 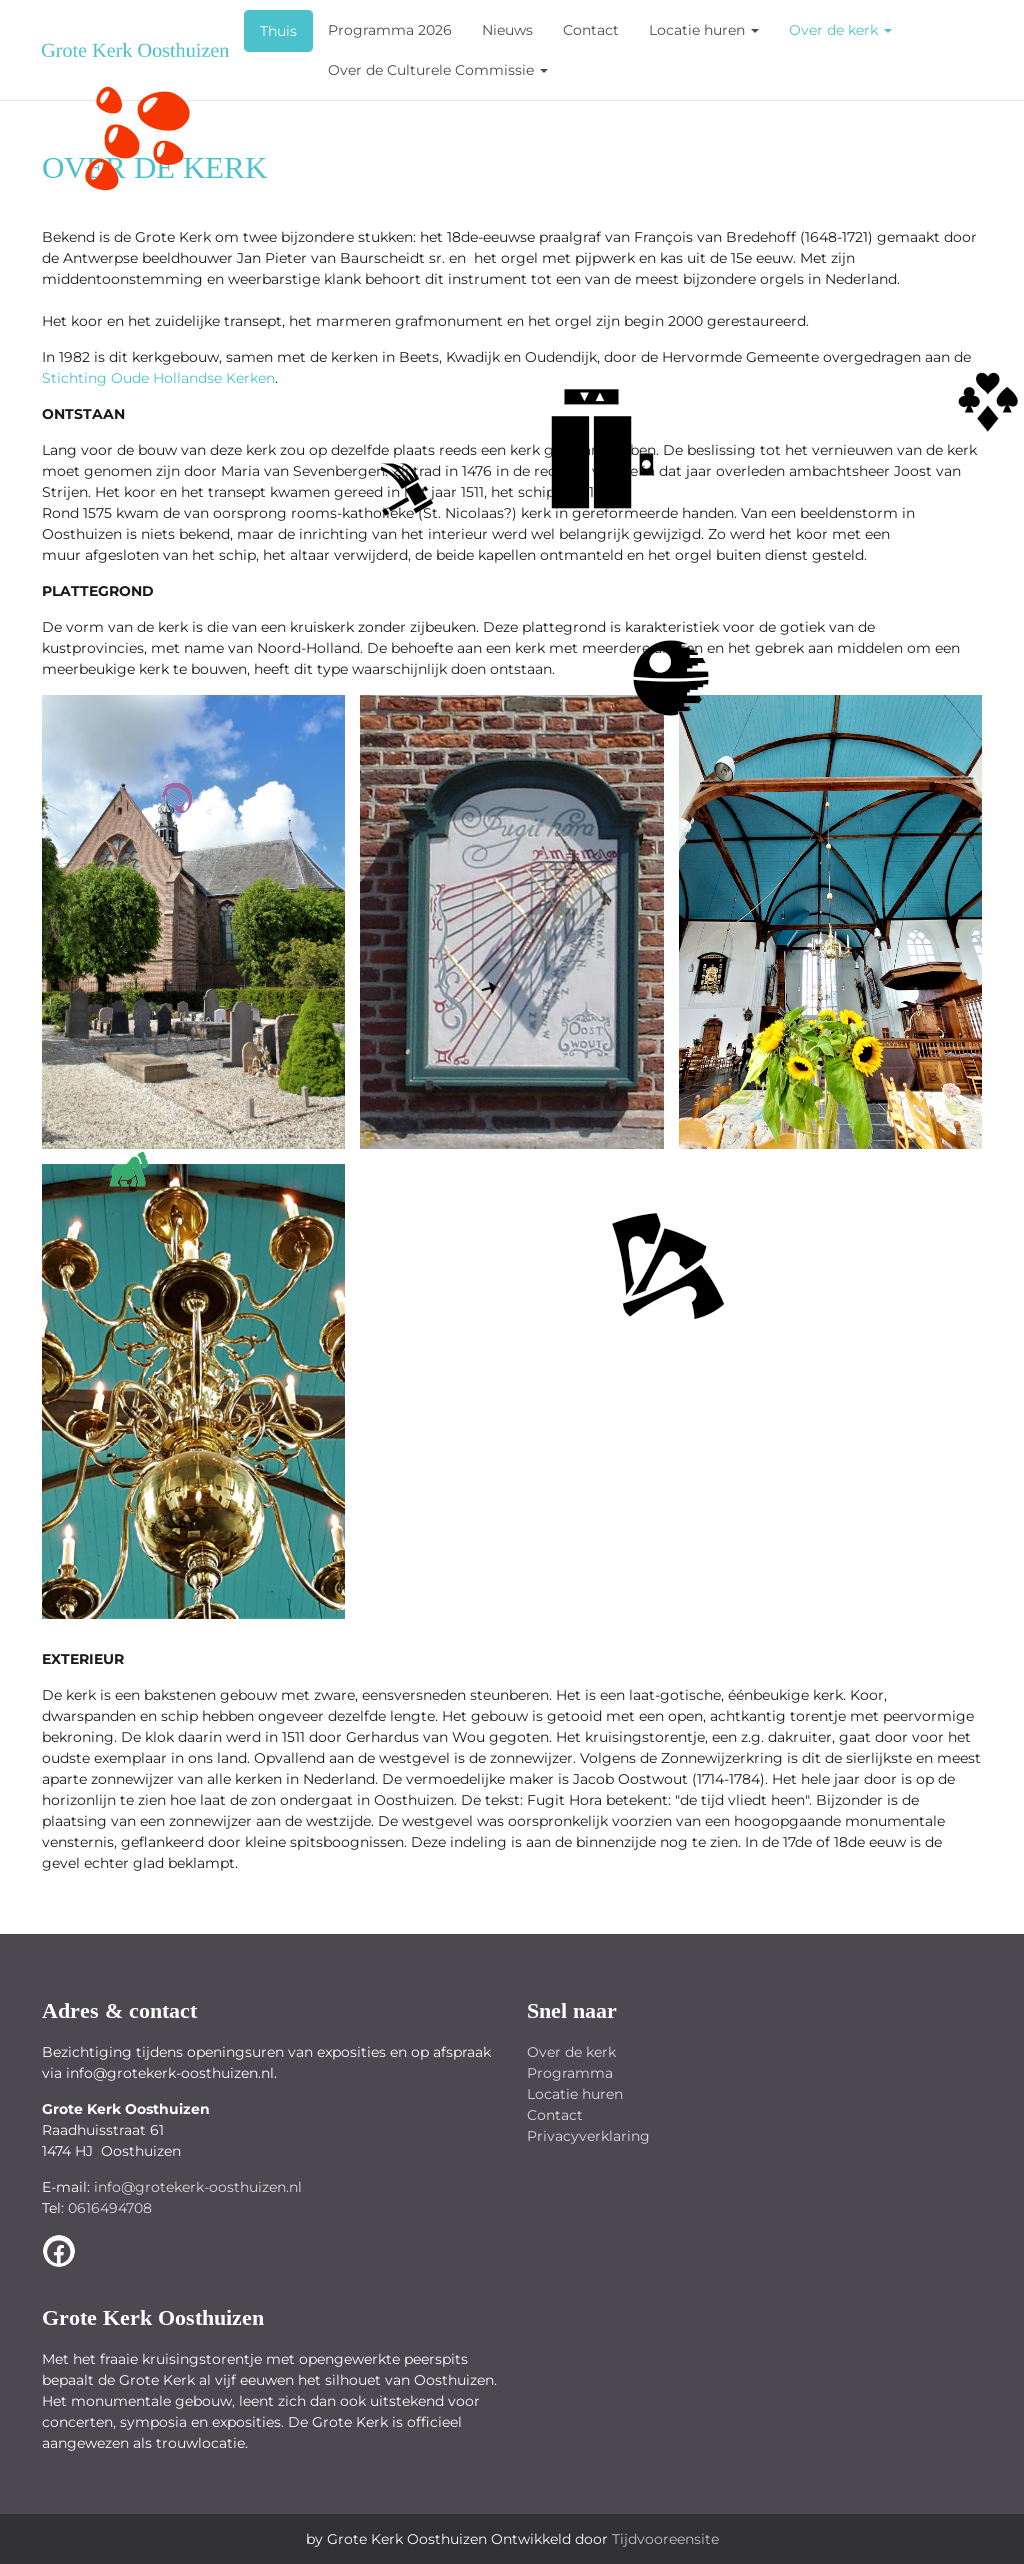 What do you see at coordinates (407, 490) in the screenshot?
I see `indicates a ban or moderation action` at bounding box center [407, 490].